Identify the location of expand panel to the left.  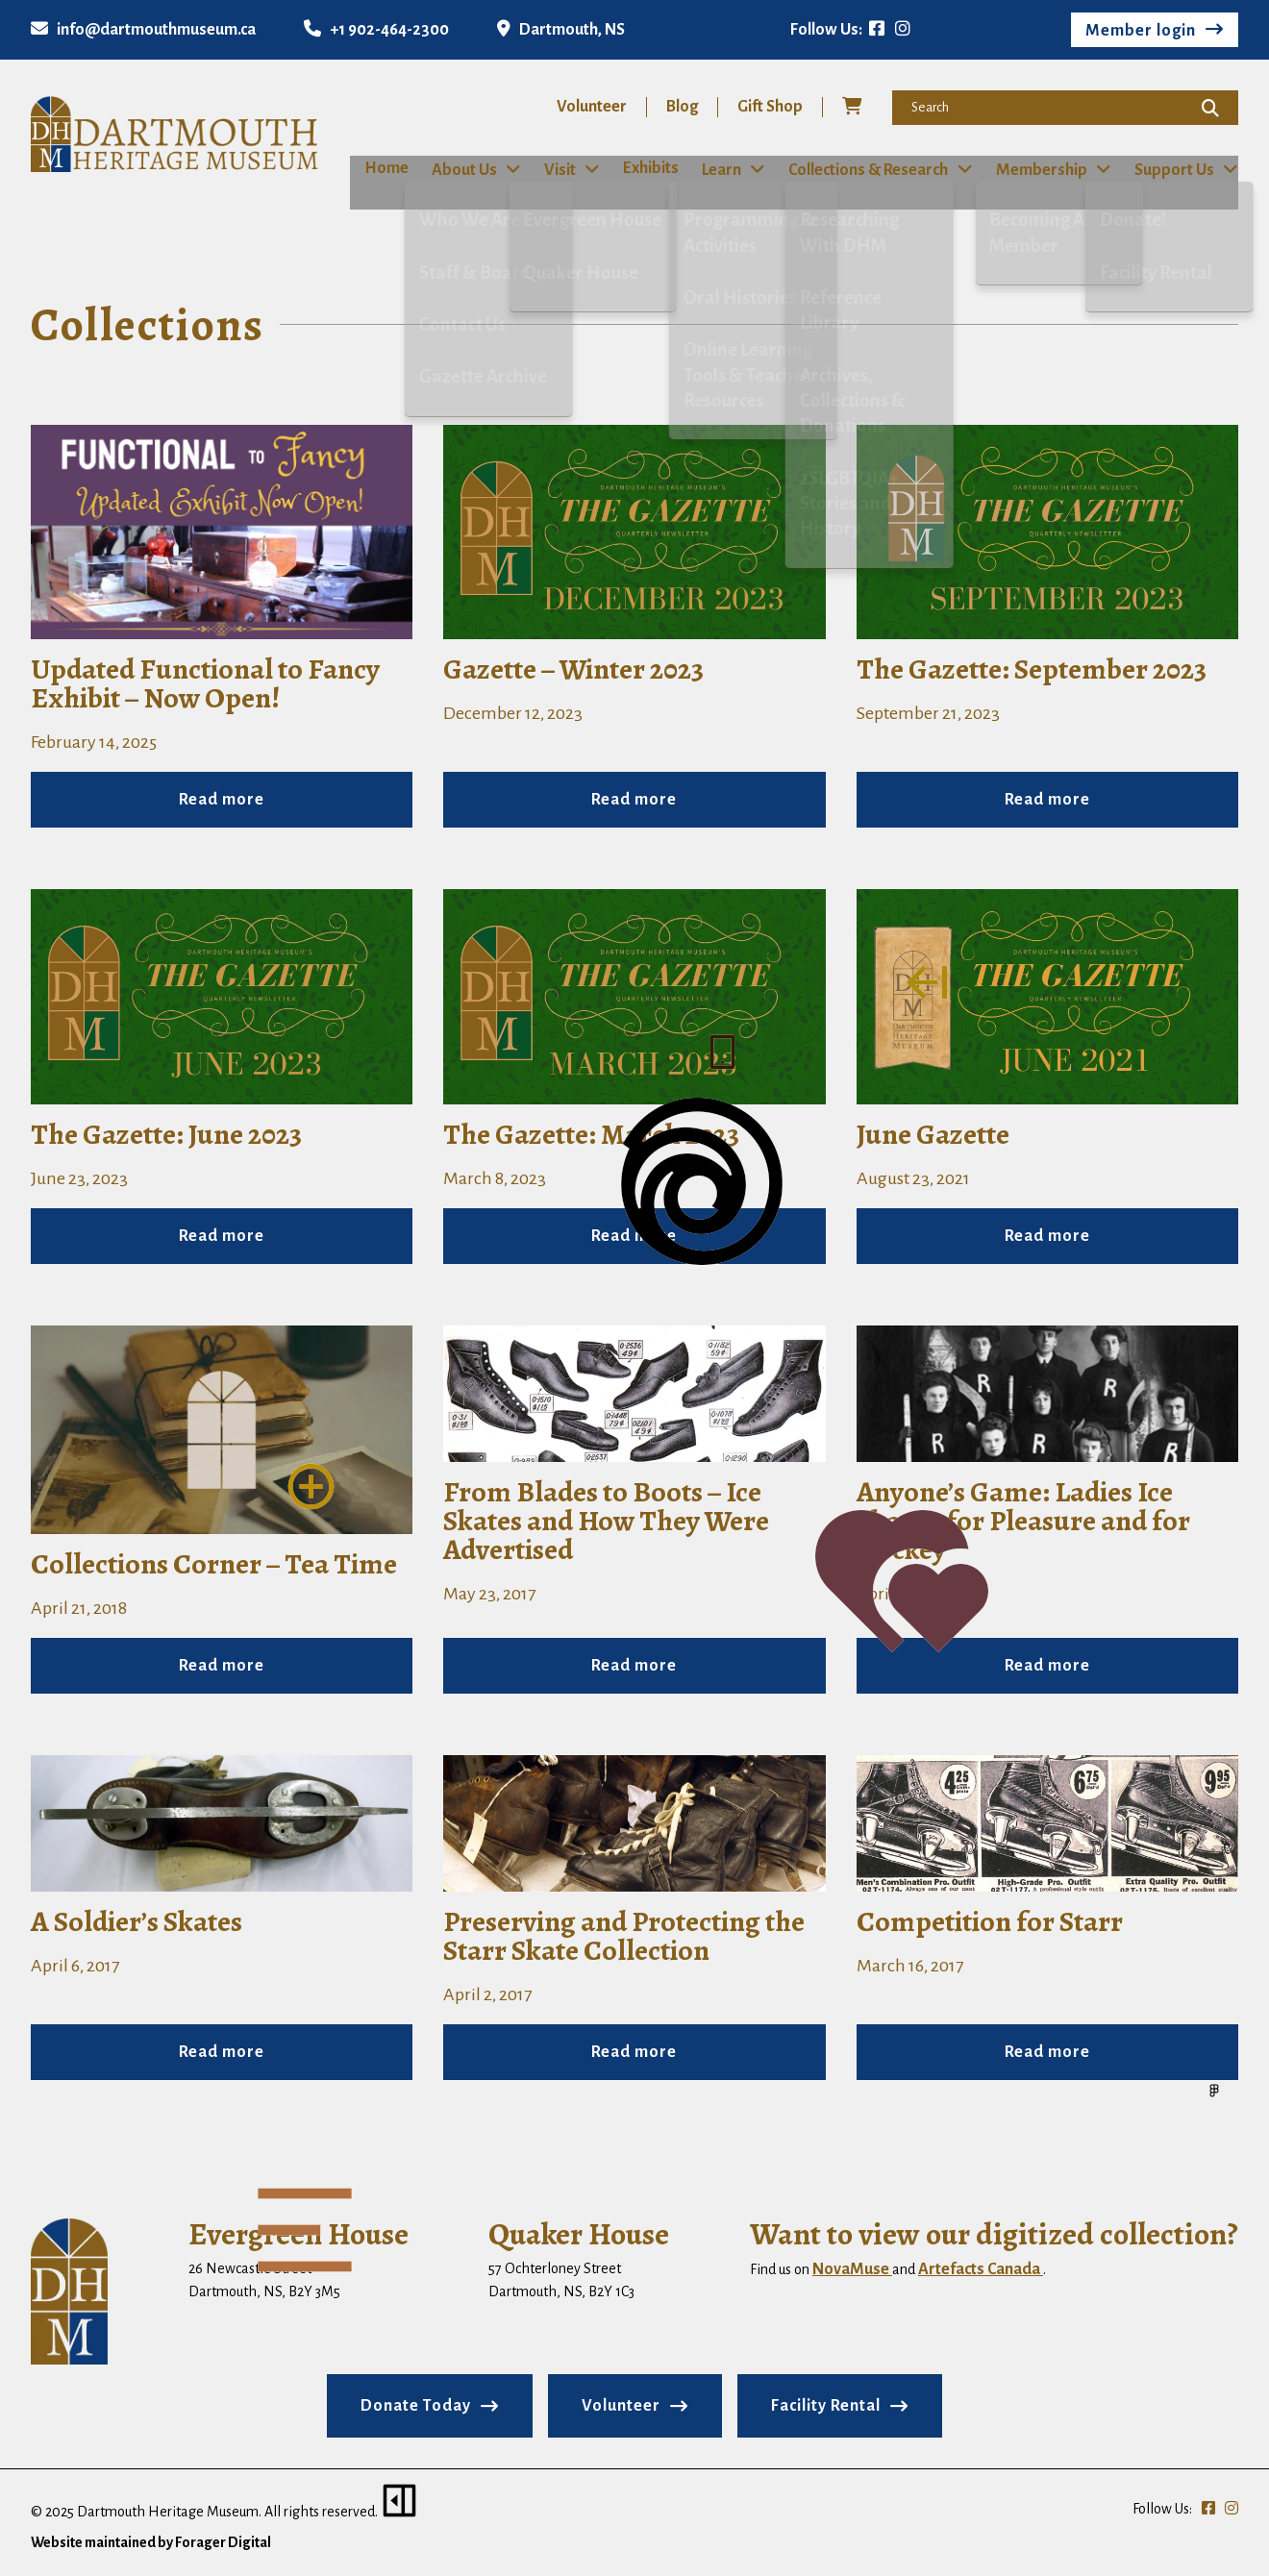
(928, 982).